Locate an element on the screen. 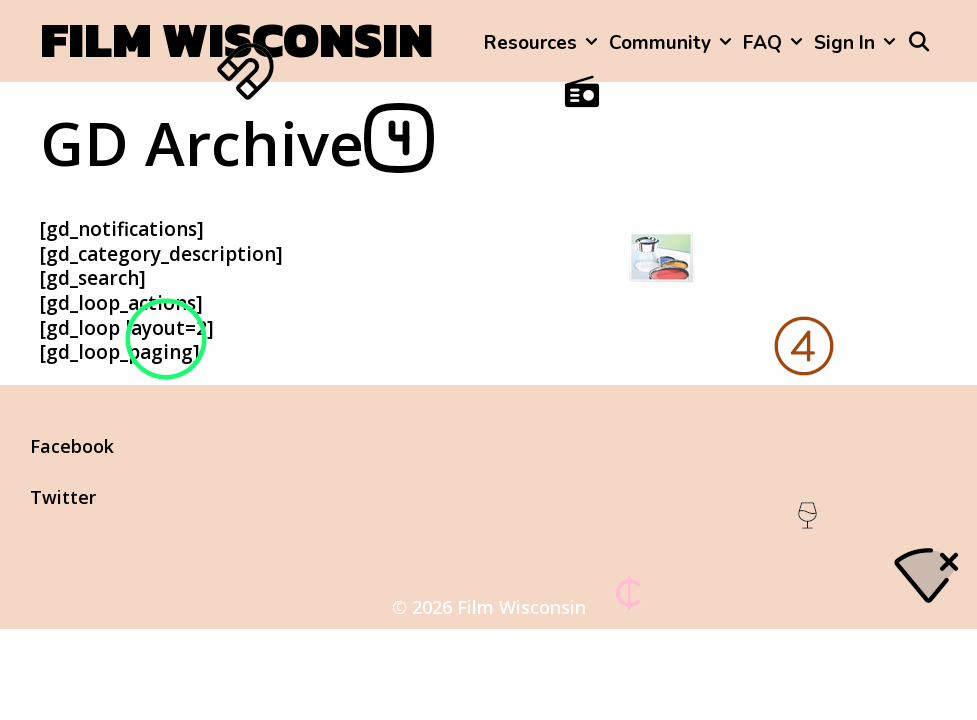 This screenshot has height=720, width=977. unselected option in a radio button group is located at coordinates (166, 339).